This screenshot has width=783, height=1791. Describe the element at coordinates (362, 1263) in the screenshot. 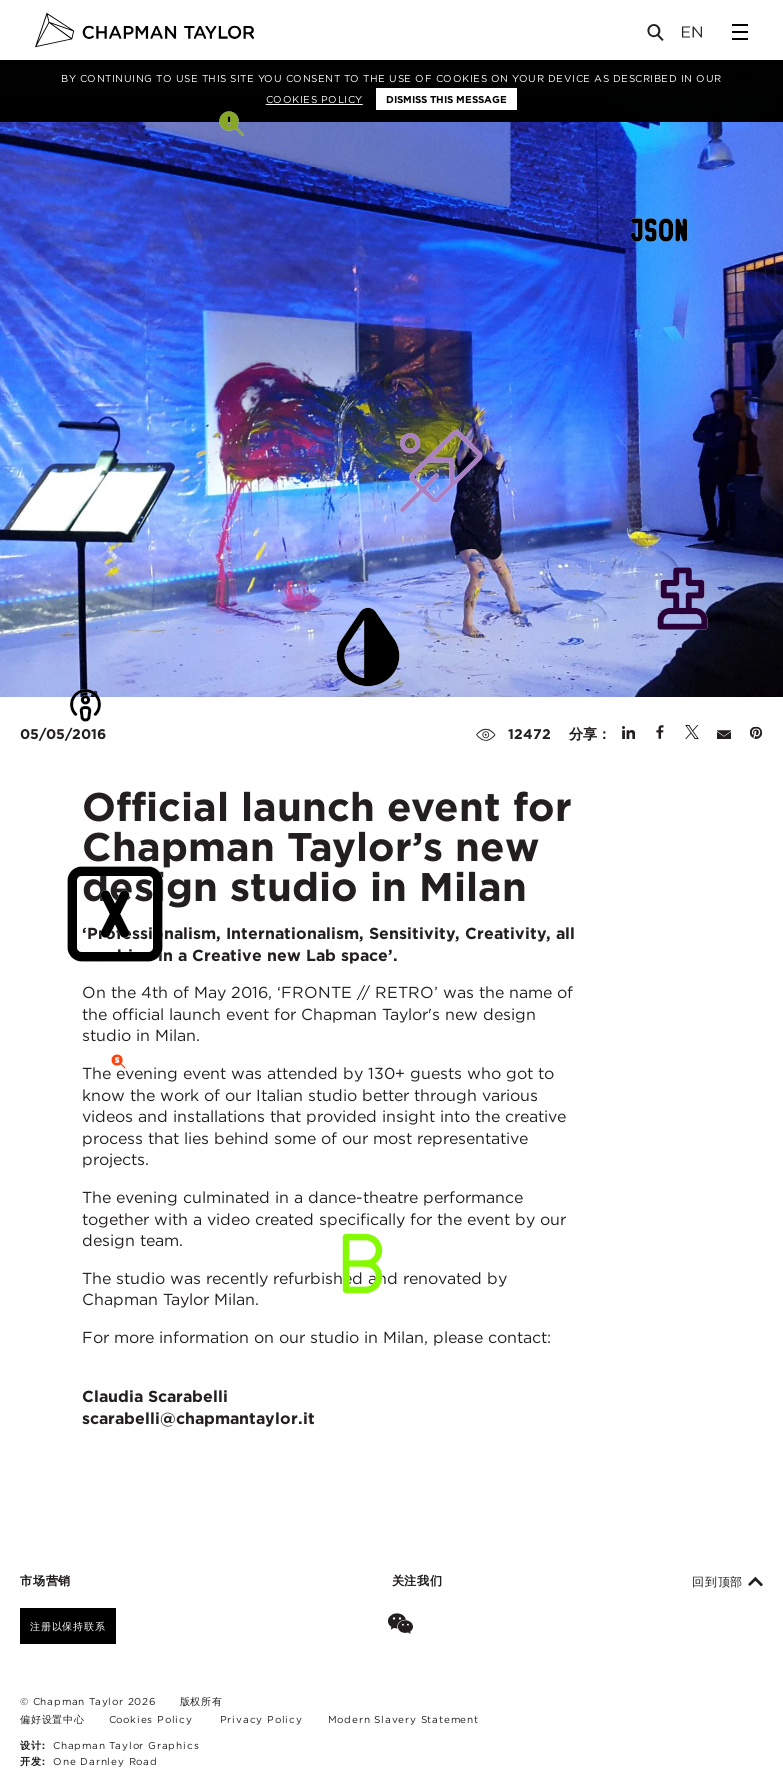

I see `toggle bold text formatting` at that location.